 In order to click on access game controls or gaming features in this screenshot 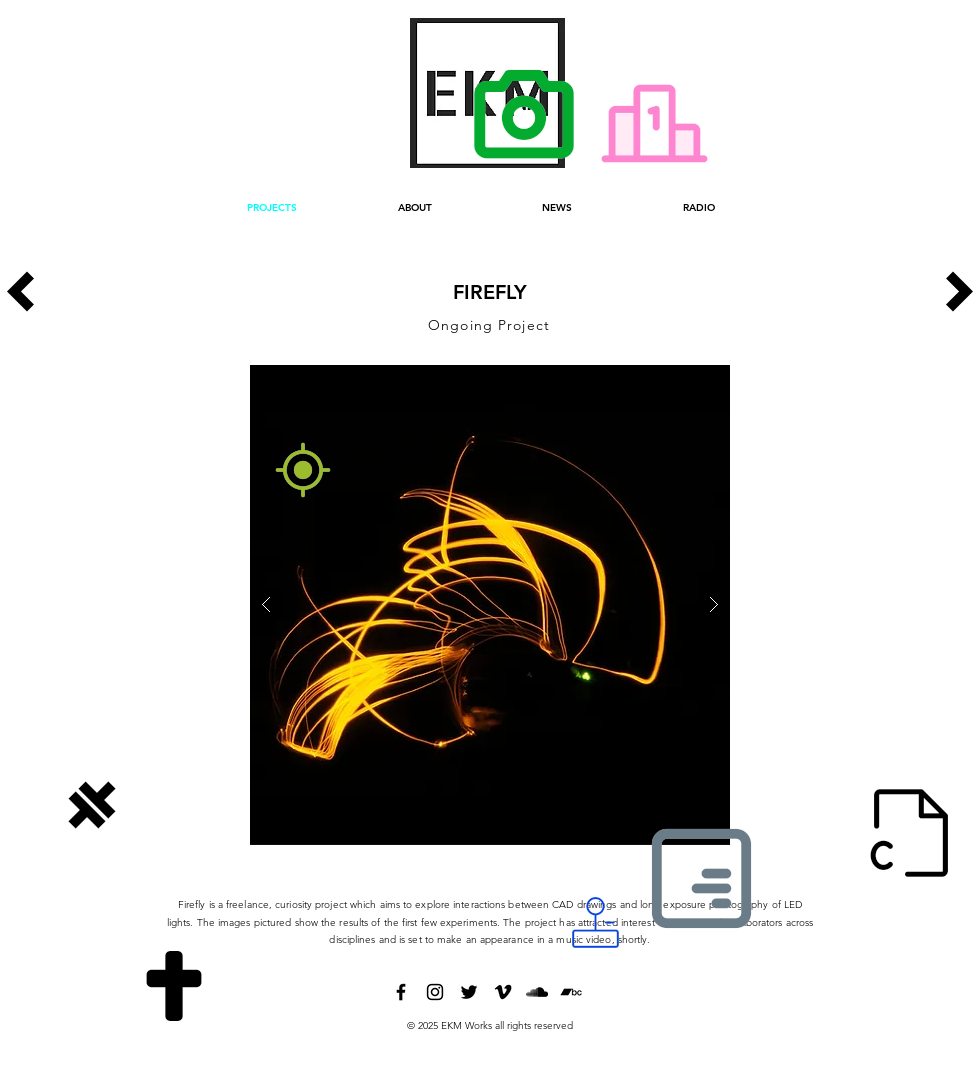, I will do `click(595, 924)`.